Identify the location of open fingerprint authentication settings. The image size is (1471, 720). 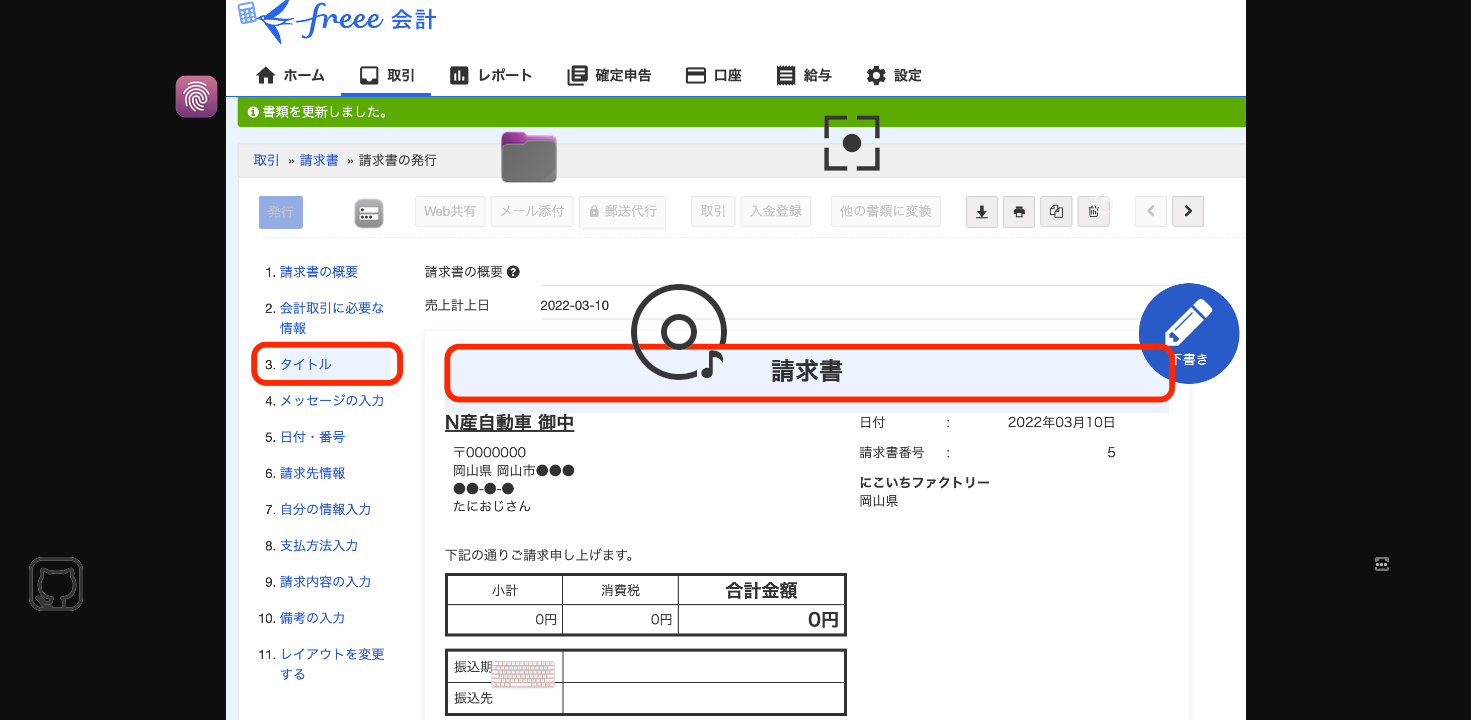
(196, 96).